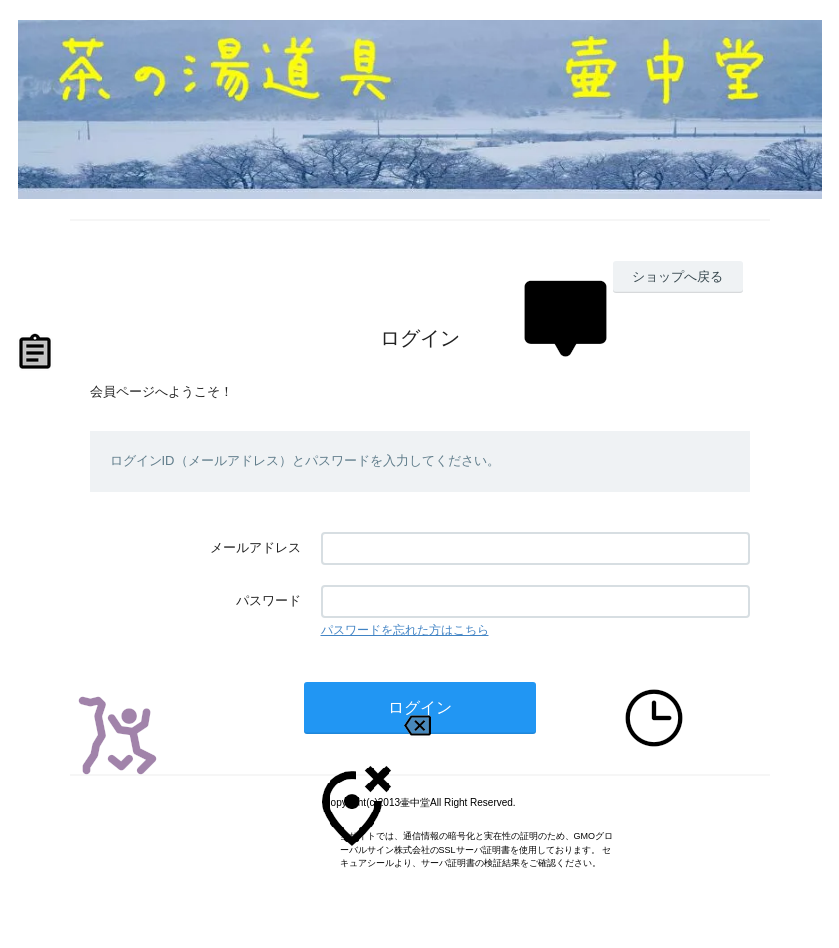 Image resolution: width=839 pixels, height=948 pixels. I want to click on open chat or messaging, so click(565, 315).